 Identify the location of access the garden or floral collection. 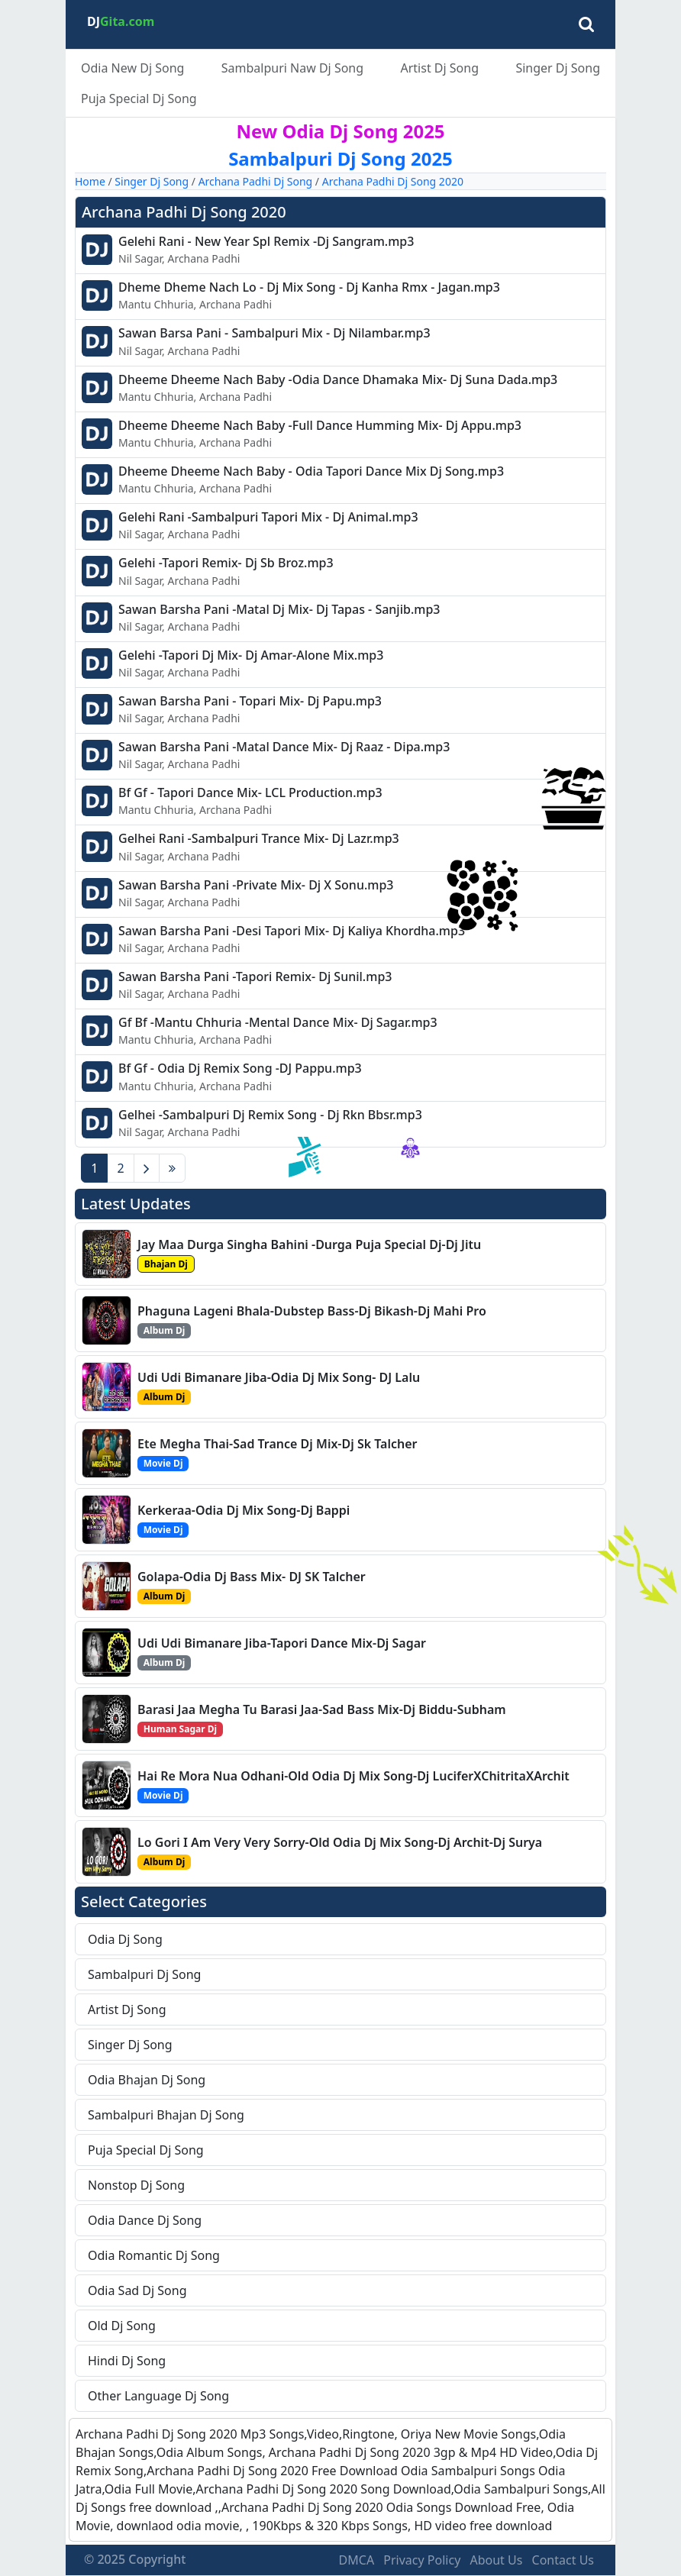
(483, 896).